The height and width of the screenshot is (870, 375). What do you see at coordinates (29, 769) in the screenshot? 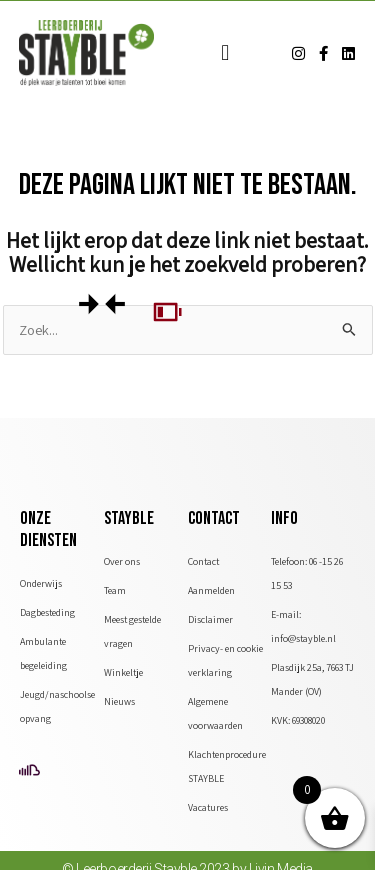
I see `open soundcloud app` at bounding box center [29, 769].